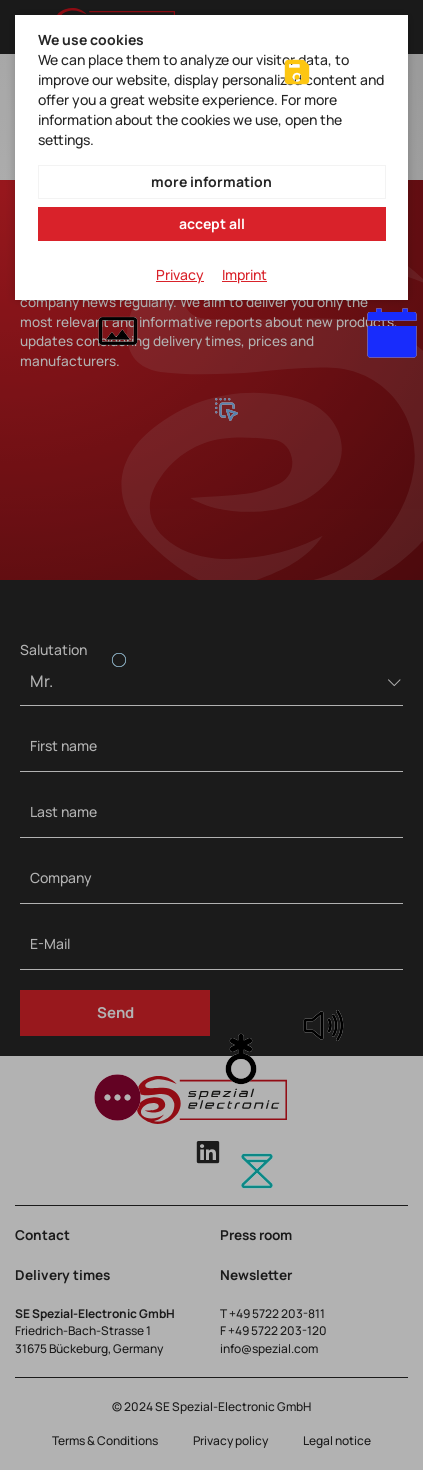  I want to click on drag and drop to reorder items, so click(226, 409).